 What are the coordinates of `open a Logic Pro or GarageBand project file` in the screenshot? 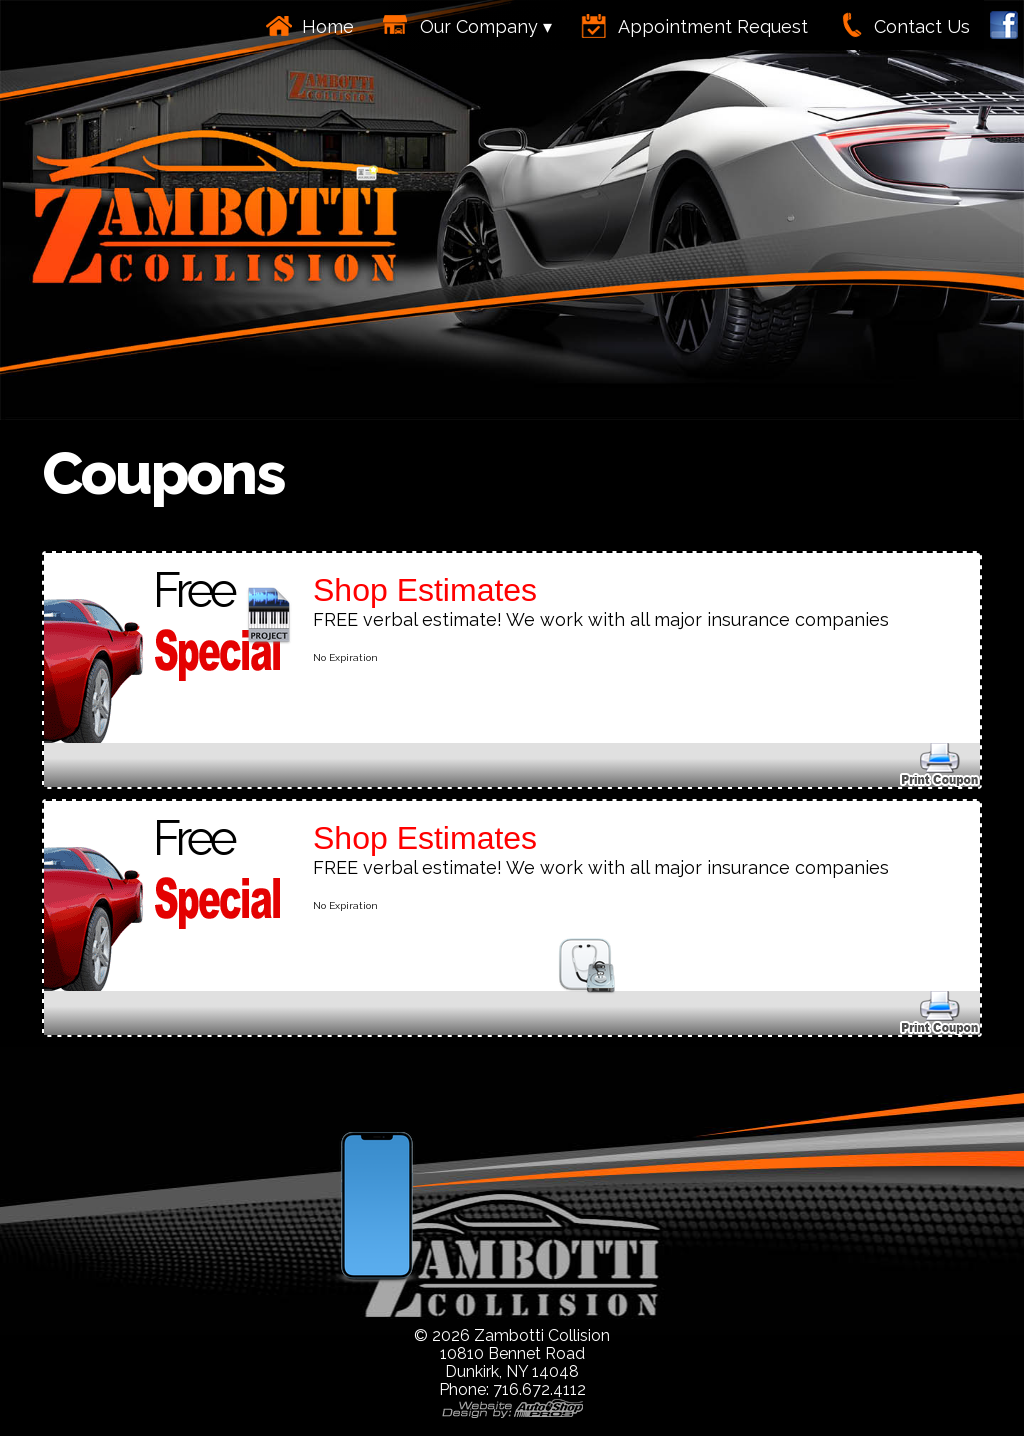 It's located at (269, 616).